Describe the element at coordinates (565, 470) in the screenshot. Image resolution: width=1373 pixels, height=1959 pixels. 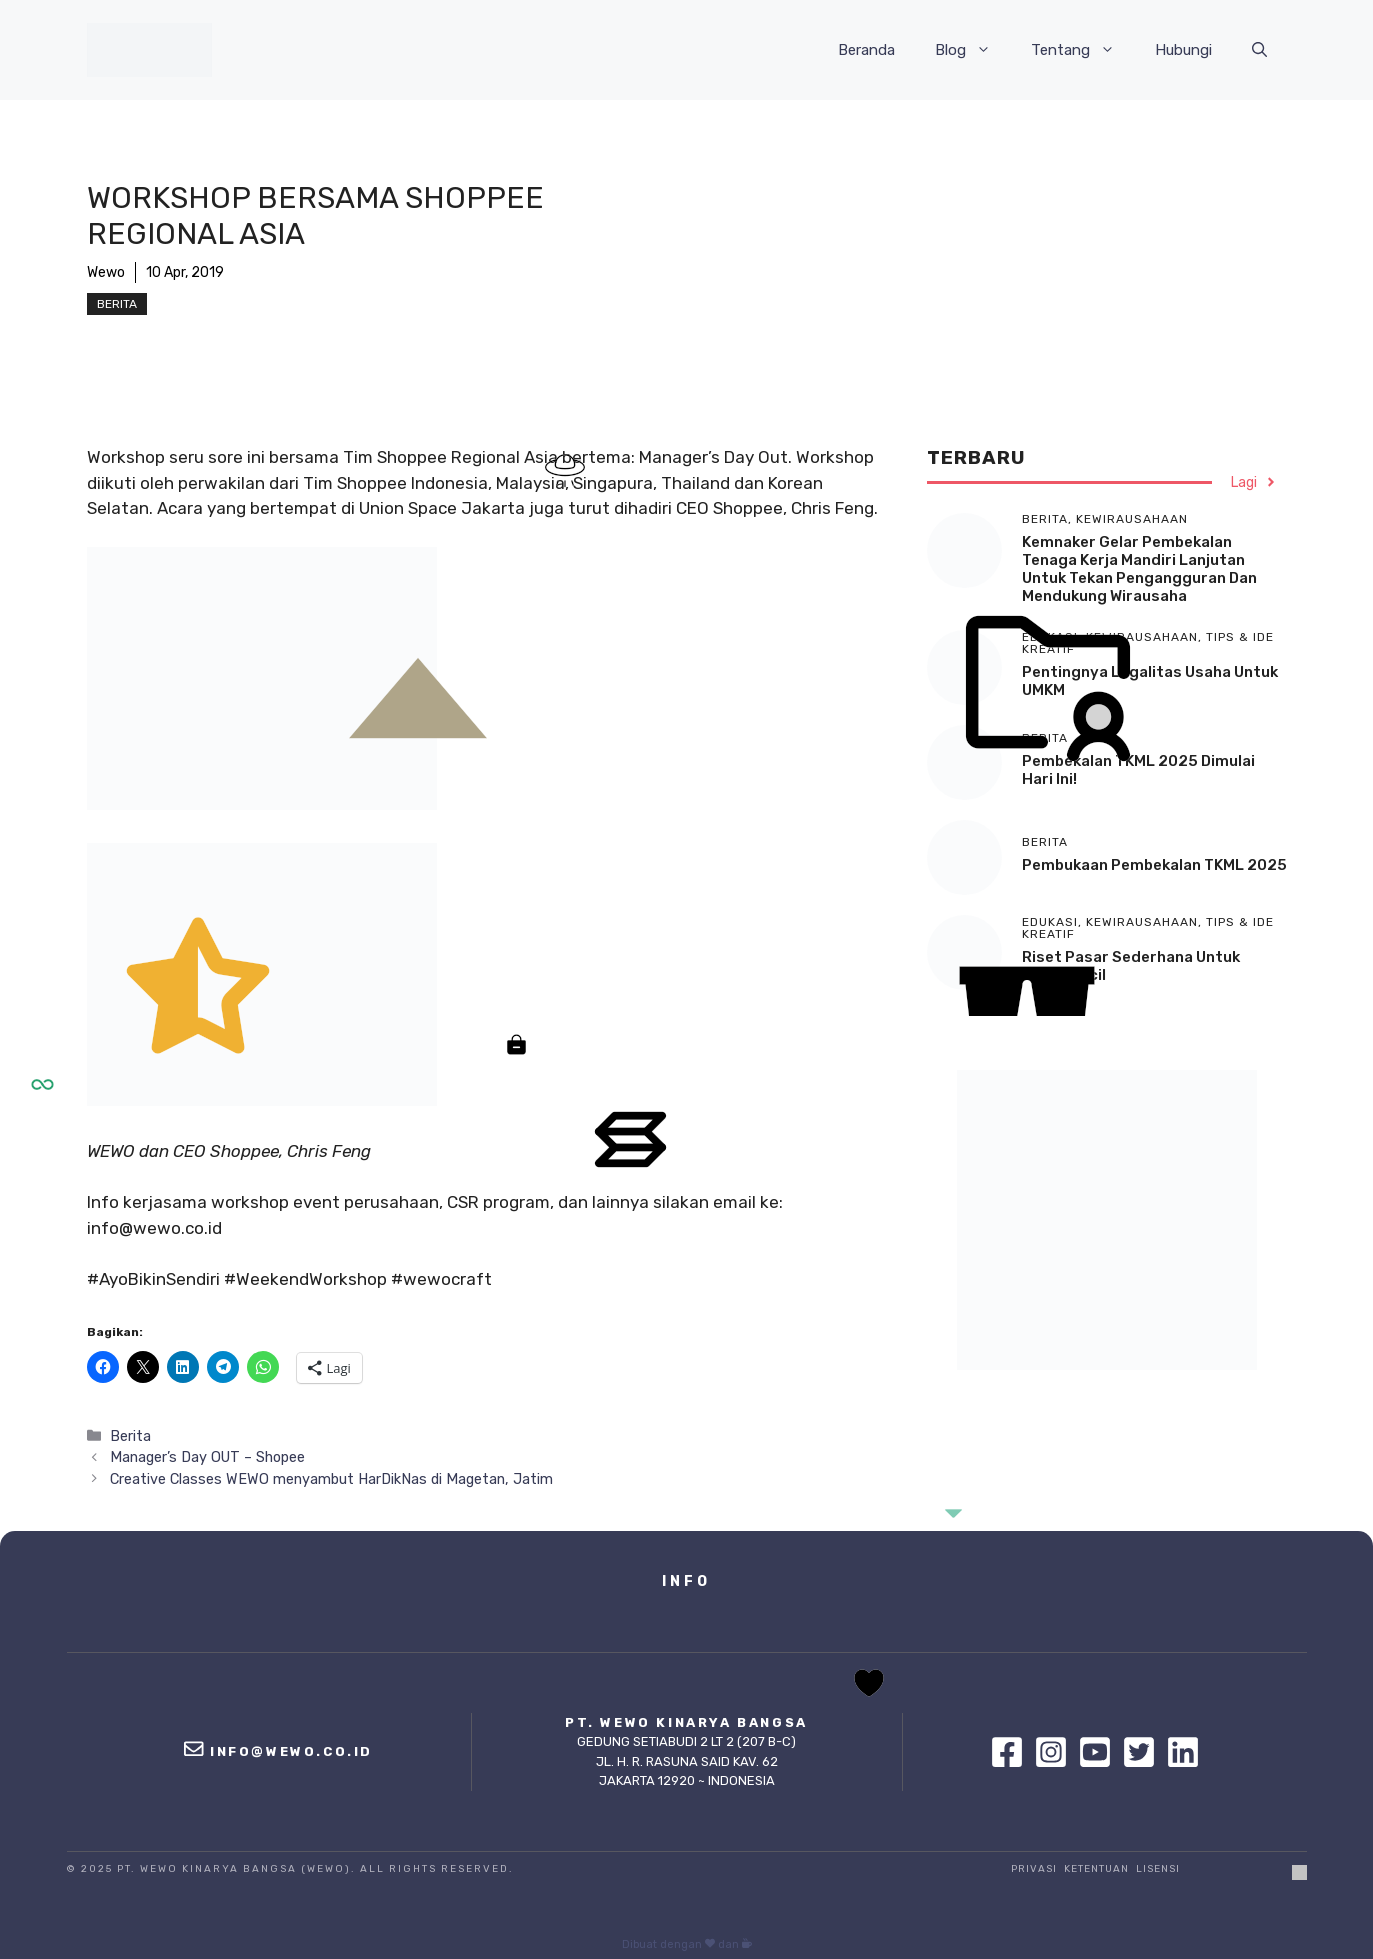
I see `access sci-fi or space-themed content` at that location.